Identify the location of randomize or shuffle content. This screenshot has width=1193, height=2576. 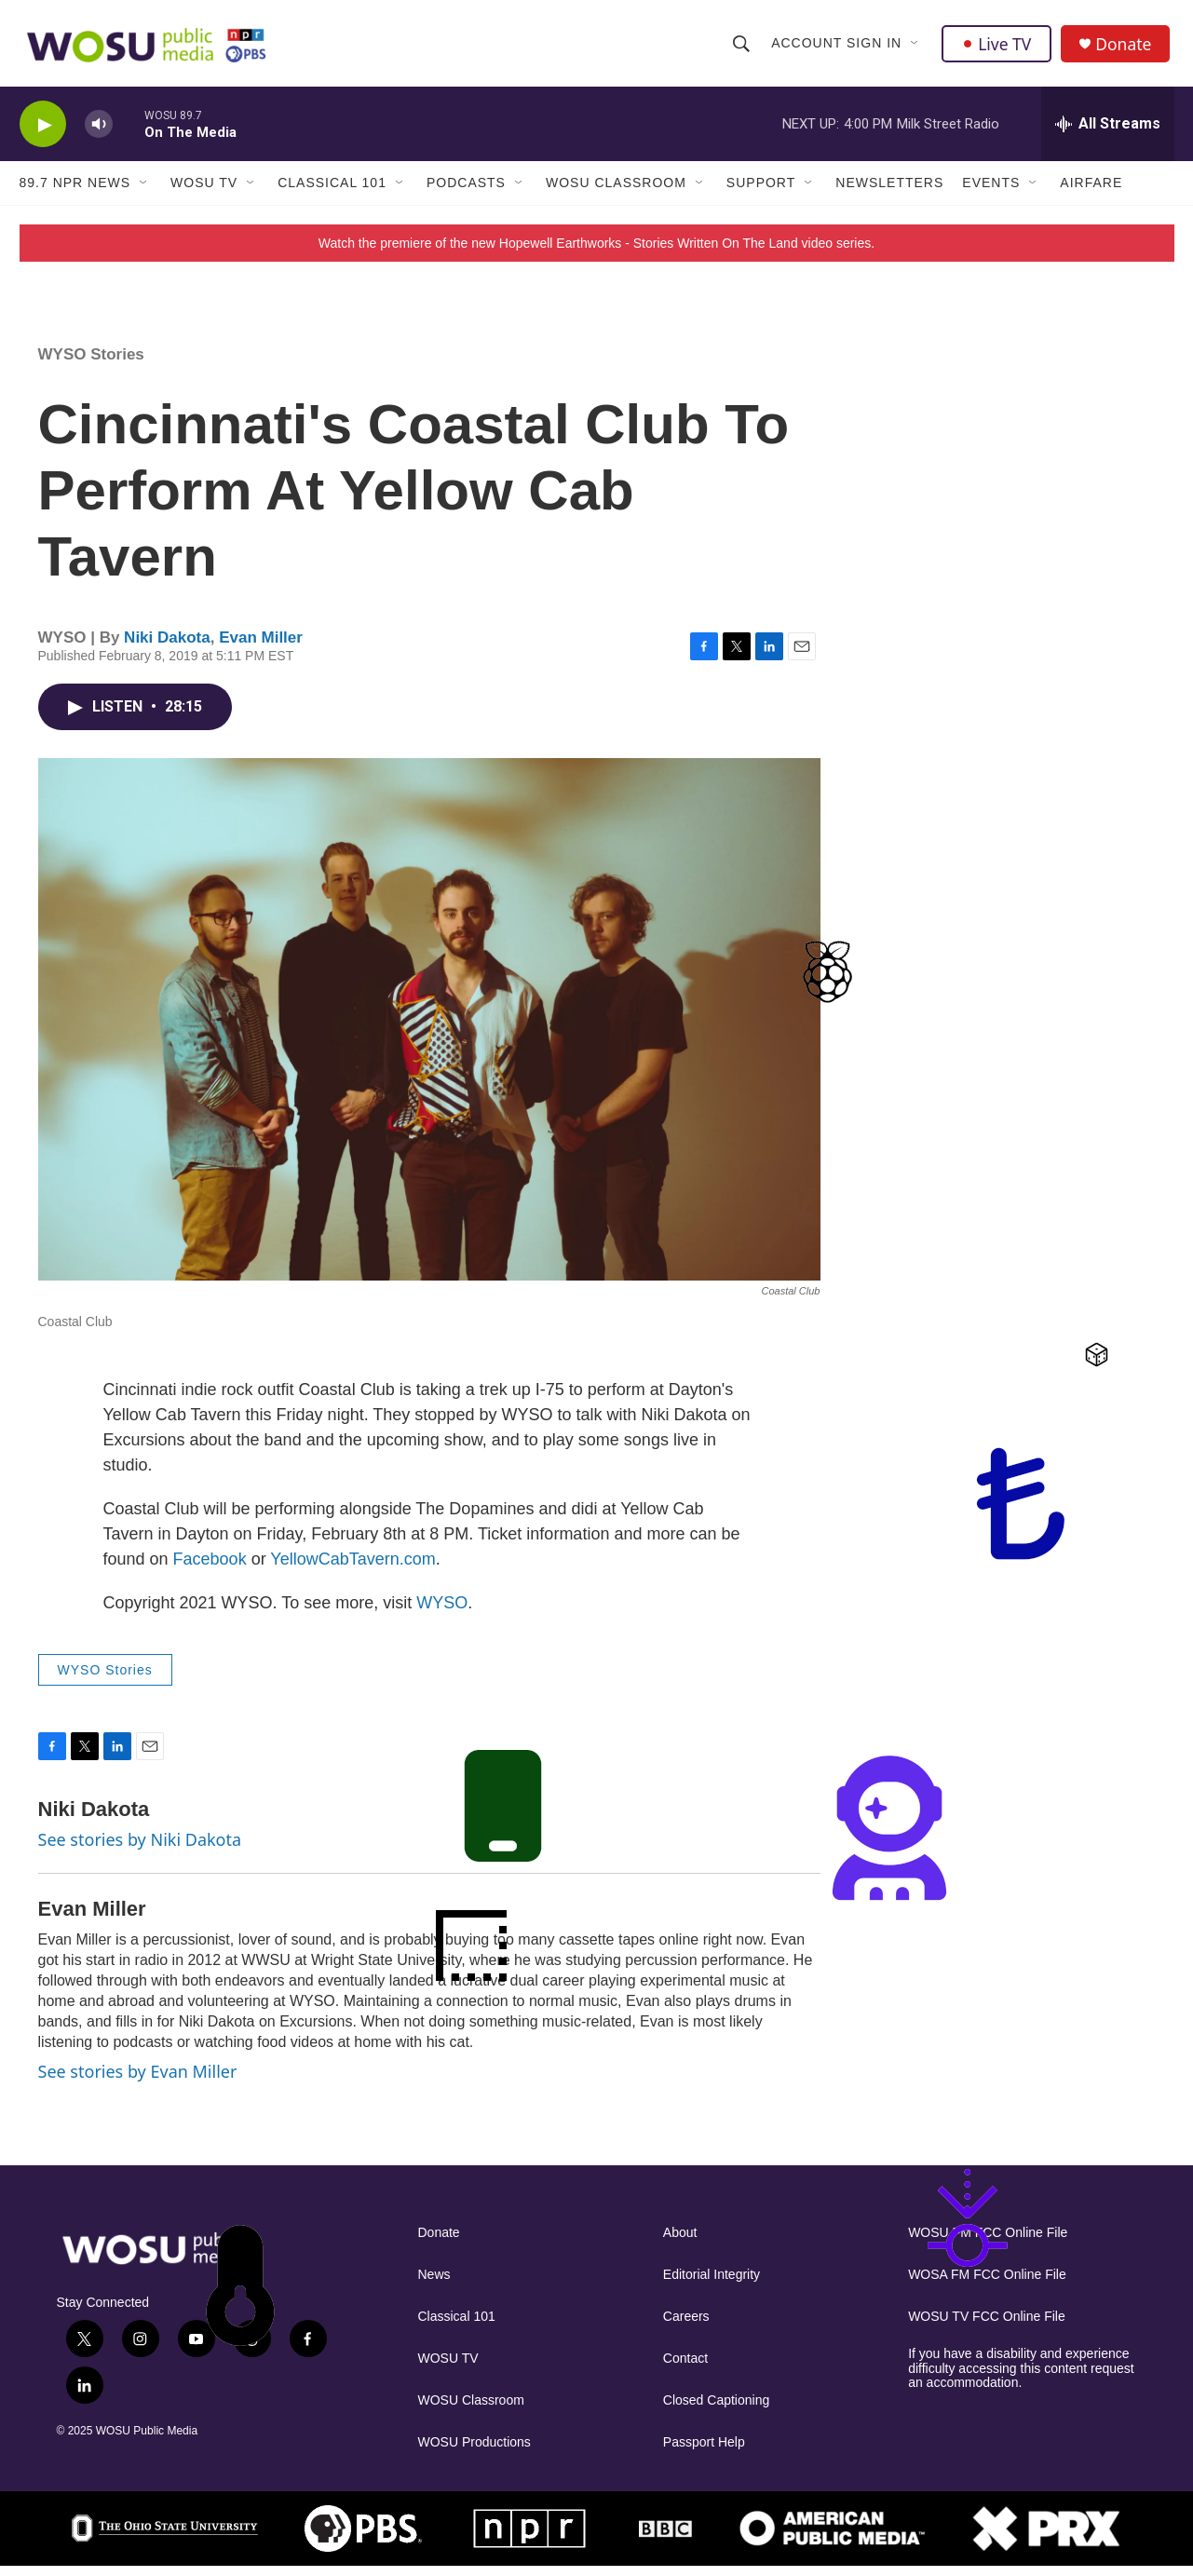
(1096, 1354).